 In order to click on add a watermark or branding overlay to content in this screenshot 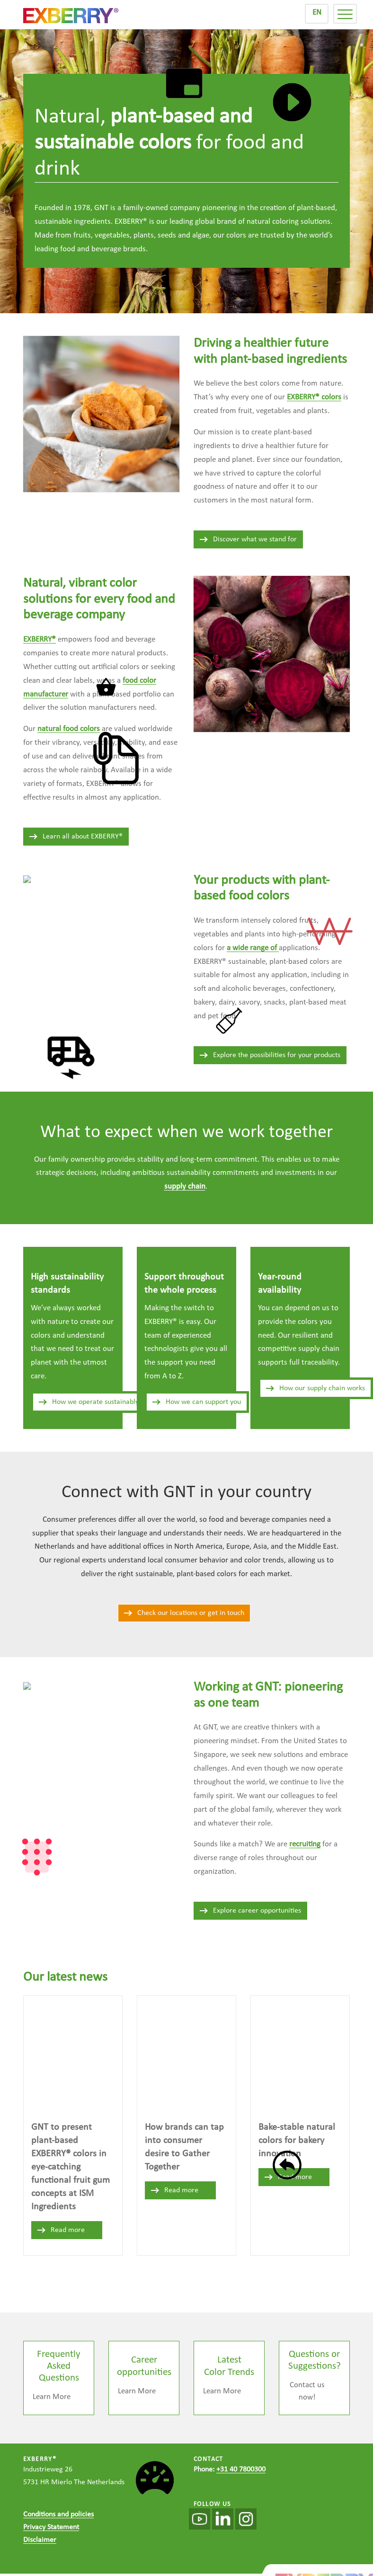, I will do `click(184, 83)`.